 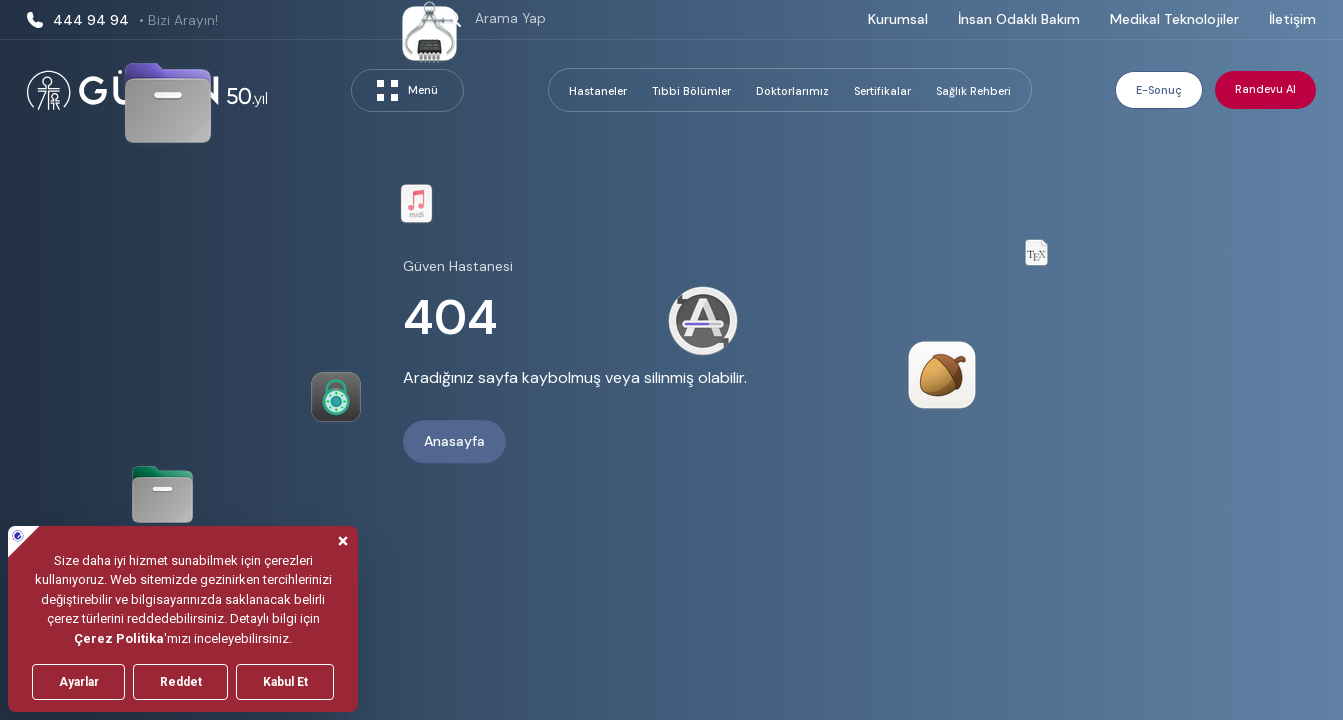 What do you see at coordinates (168, 103) in the screenshot?
I see `open the nautilus file manager` at bounding box center [168, 103].